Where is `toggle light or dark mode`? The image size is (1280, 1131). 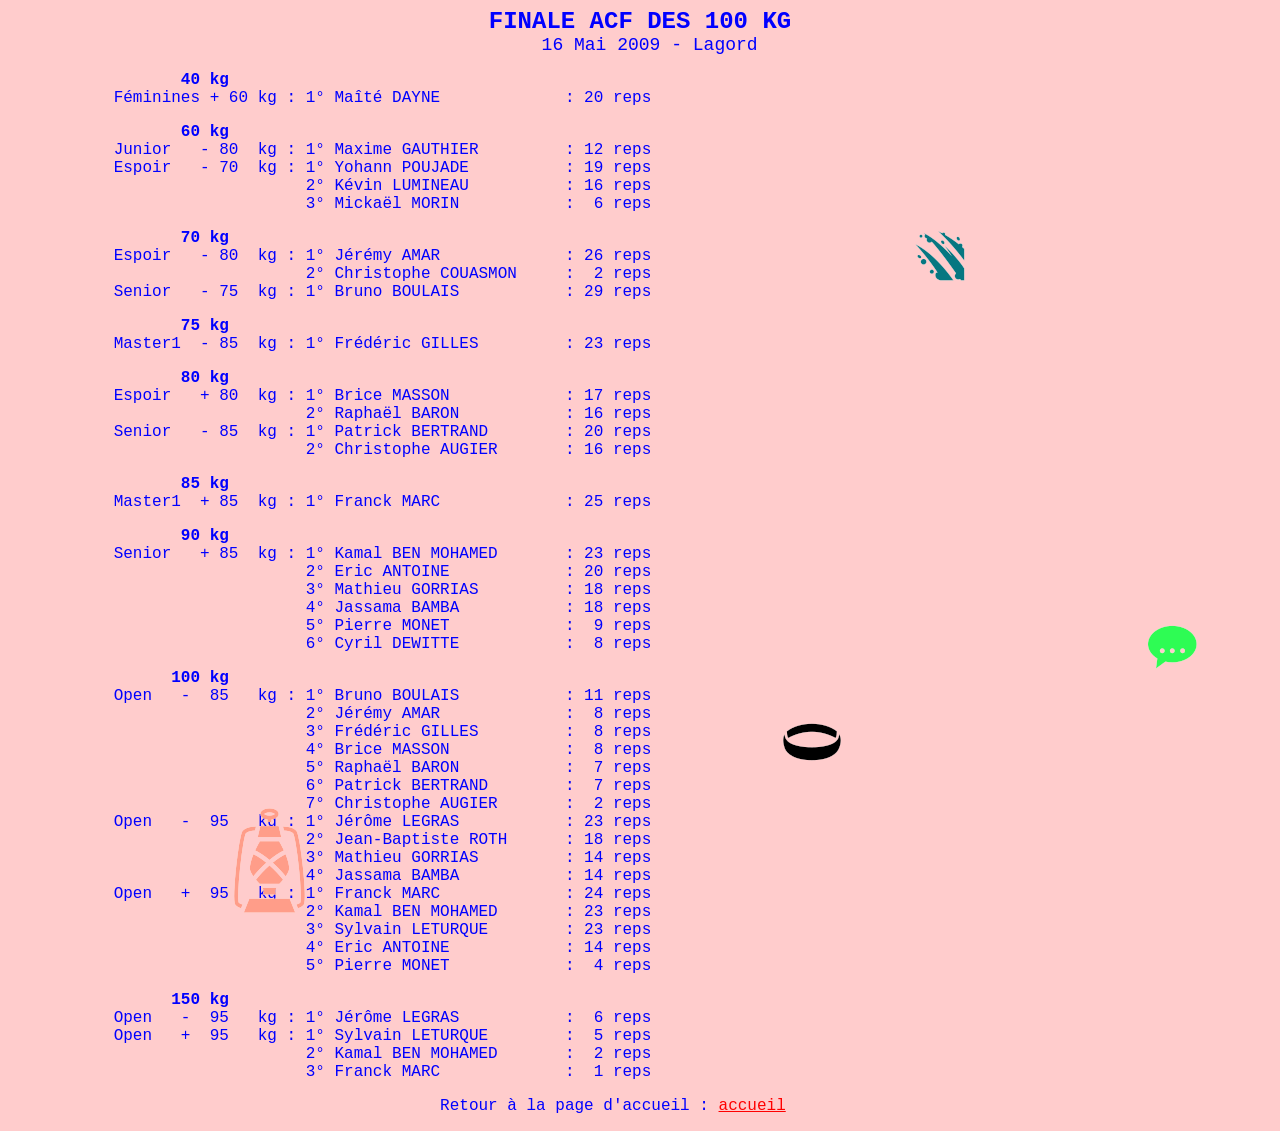
toggle light or dark mode is located at coordinates (269, 860).